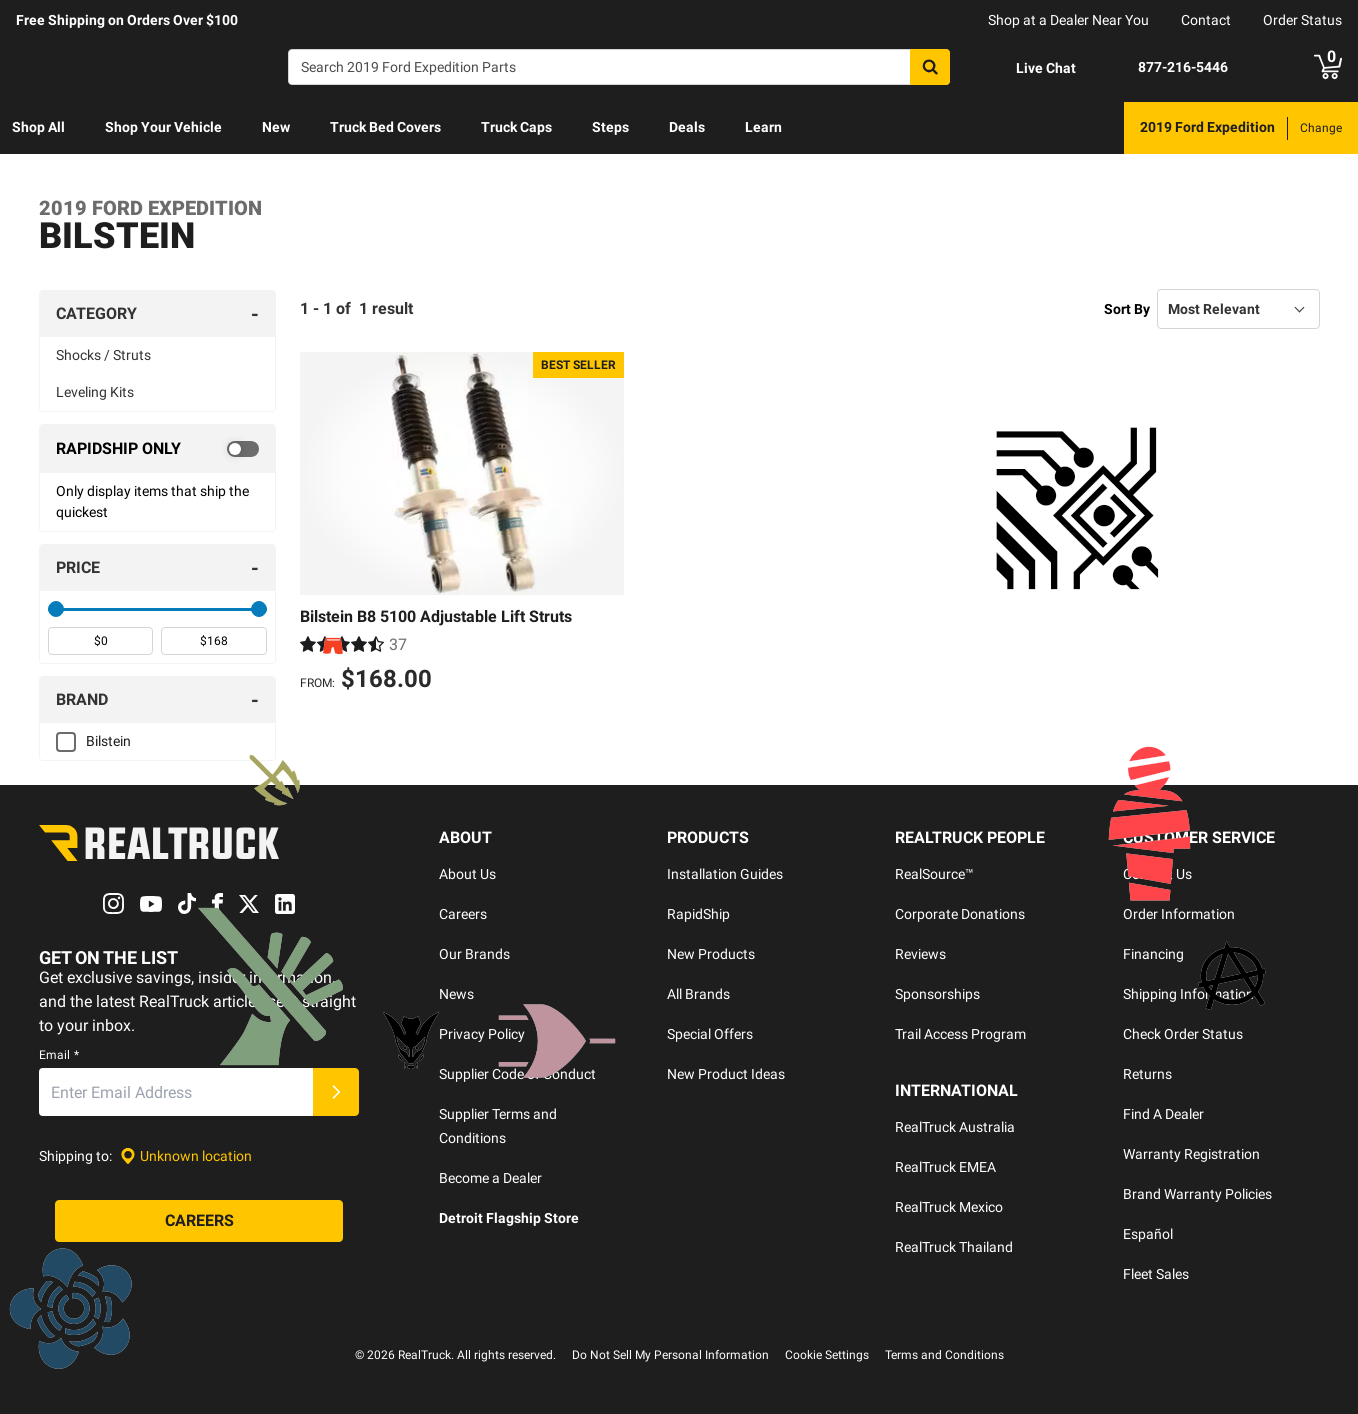 The width and height of the screenshot is (1358, 1414). What do you see at coordinates (333, 646) in the screenshot?
I see `select underwear or shorts in a clothing game` at bounding box center [333, 646].